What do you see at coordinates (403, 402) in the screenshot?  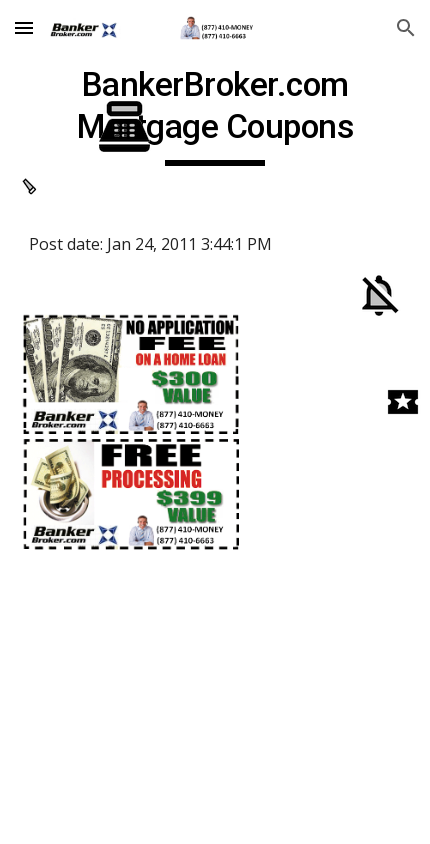 I see `view nearby events or entertainment` at bounding box center [403, 402].